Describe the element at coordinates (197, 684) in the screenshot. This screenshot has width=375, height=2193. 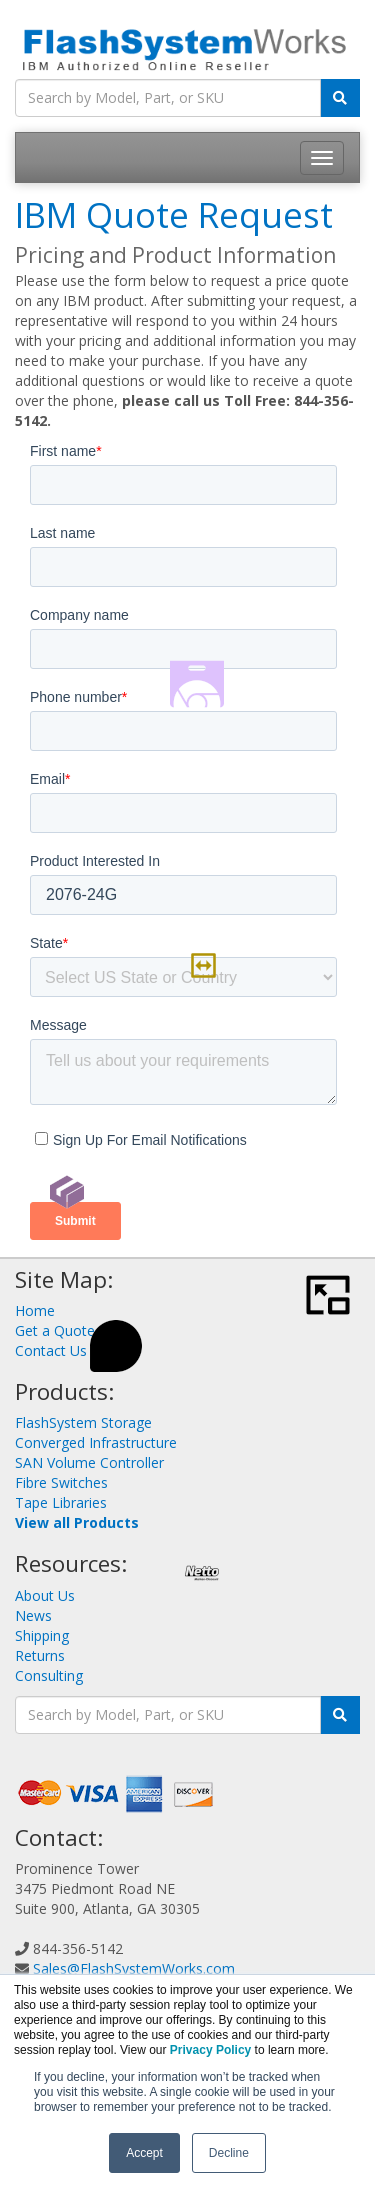
I see `open the Chrome Web Store` at that location.